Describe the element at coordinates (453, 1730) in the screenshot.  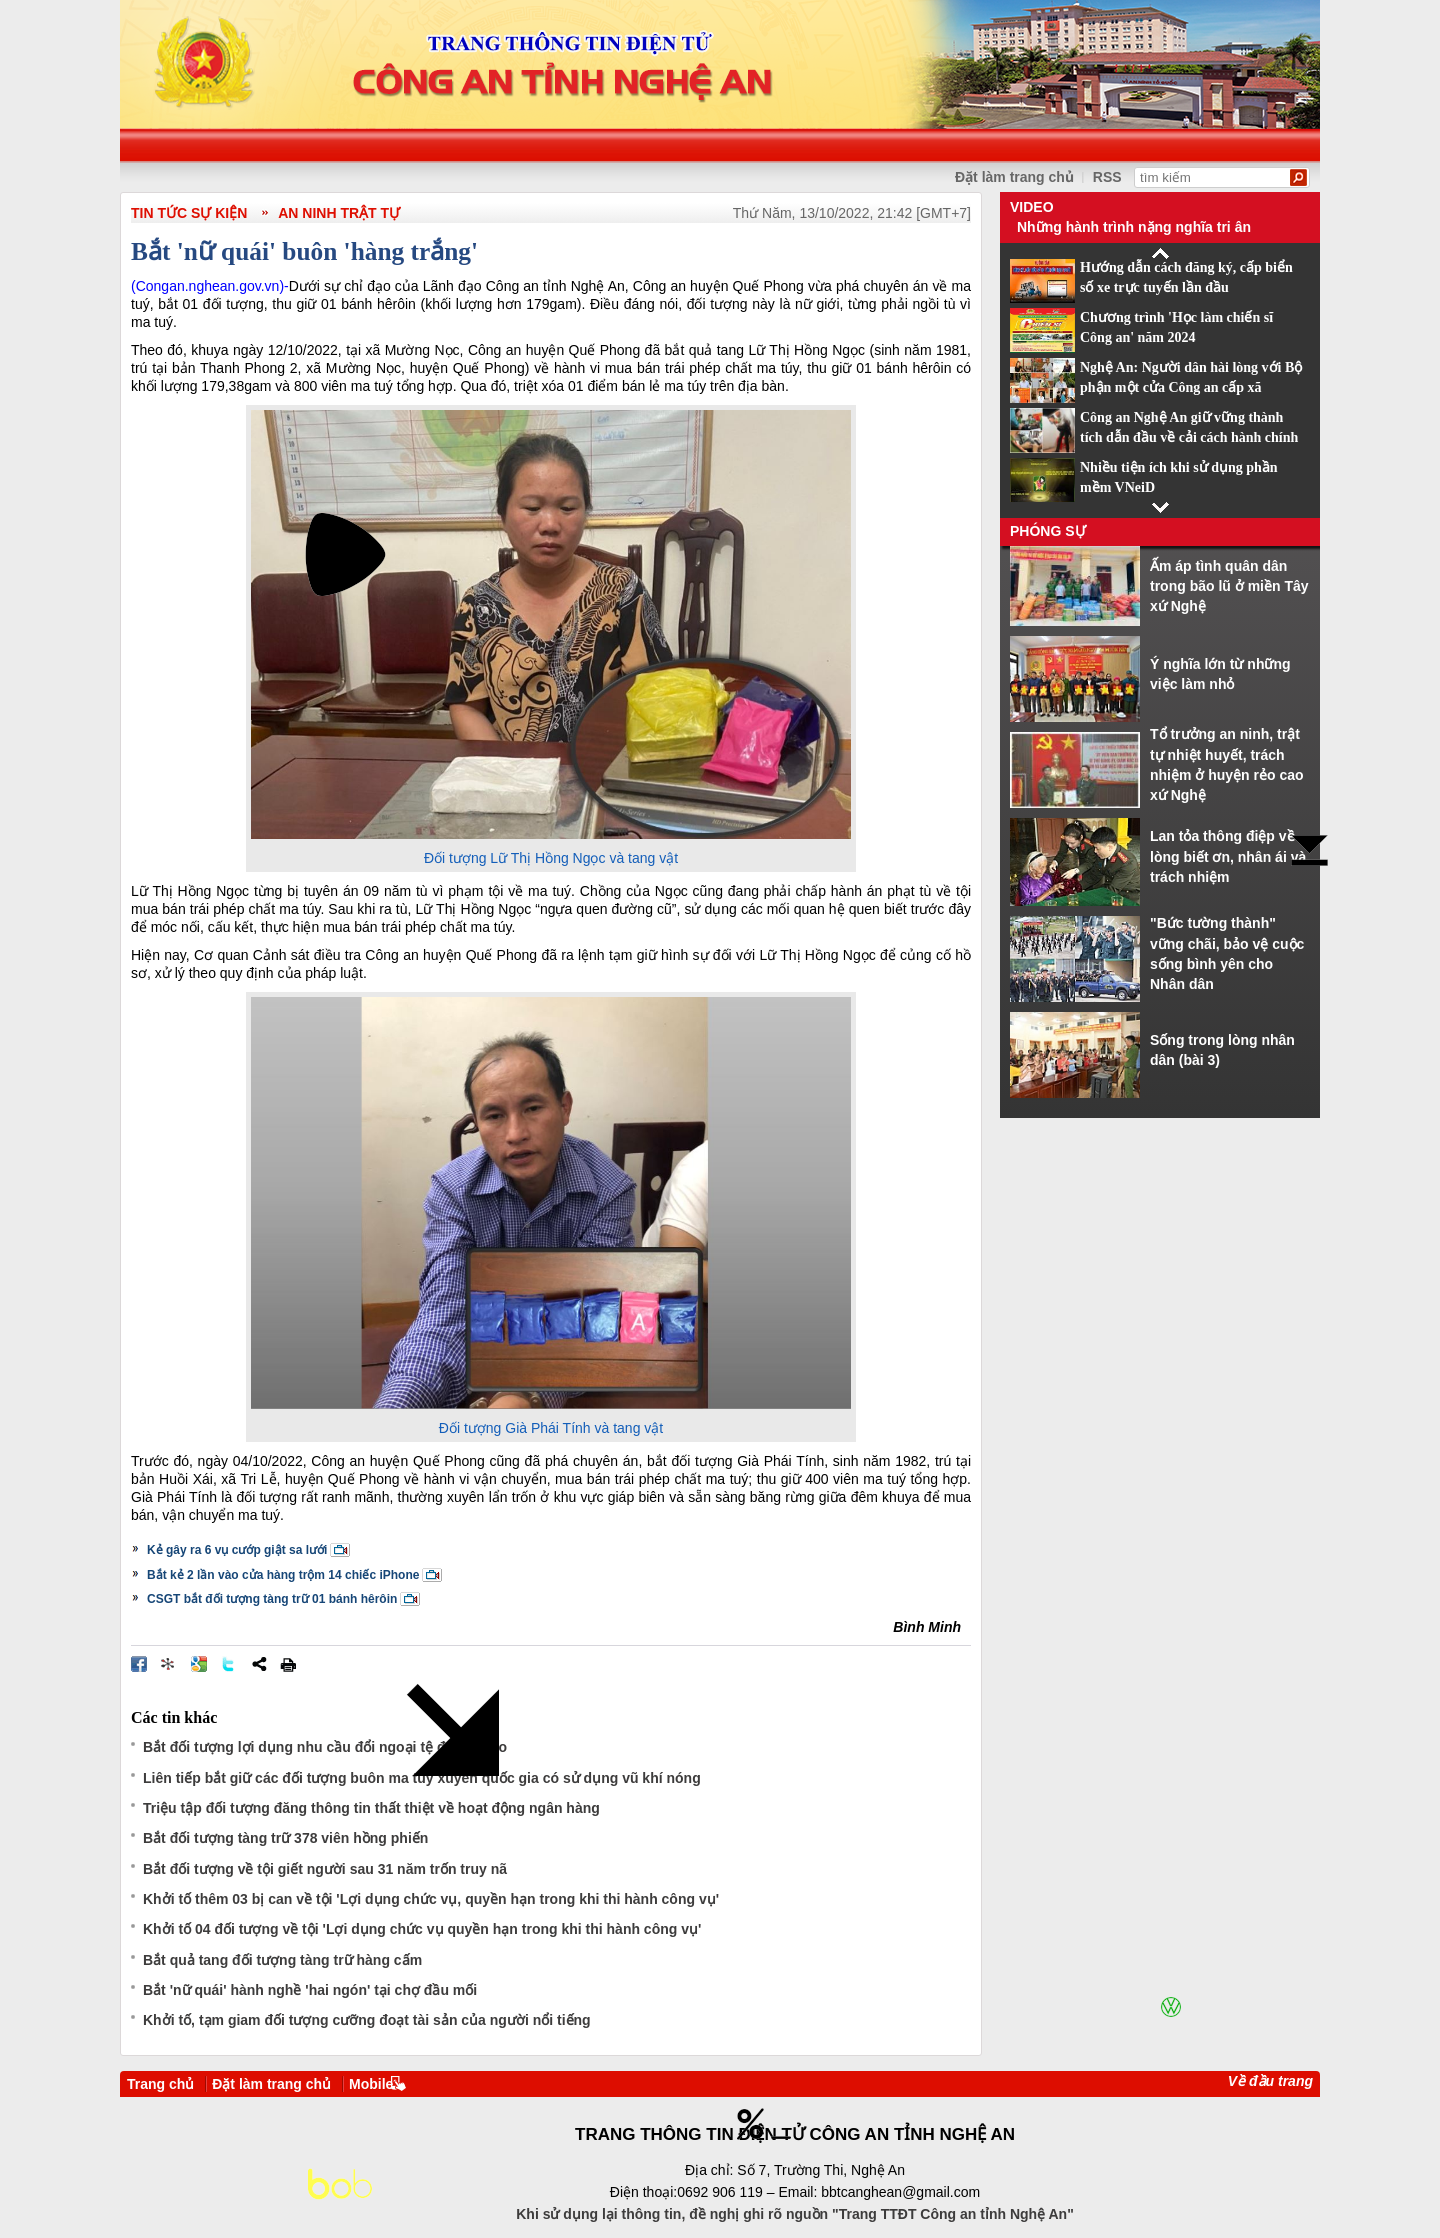
I see `navigate to the next item below` at that location.